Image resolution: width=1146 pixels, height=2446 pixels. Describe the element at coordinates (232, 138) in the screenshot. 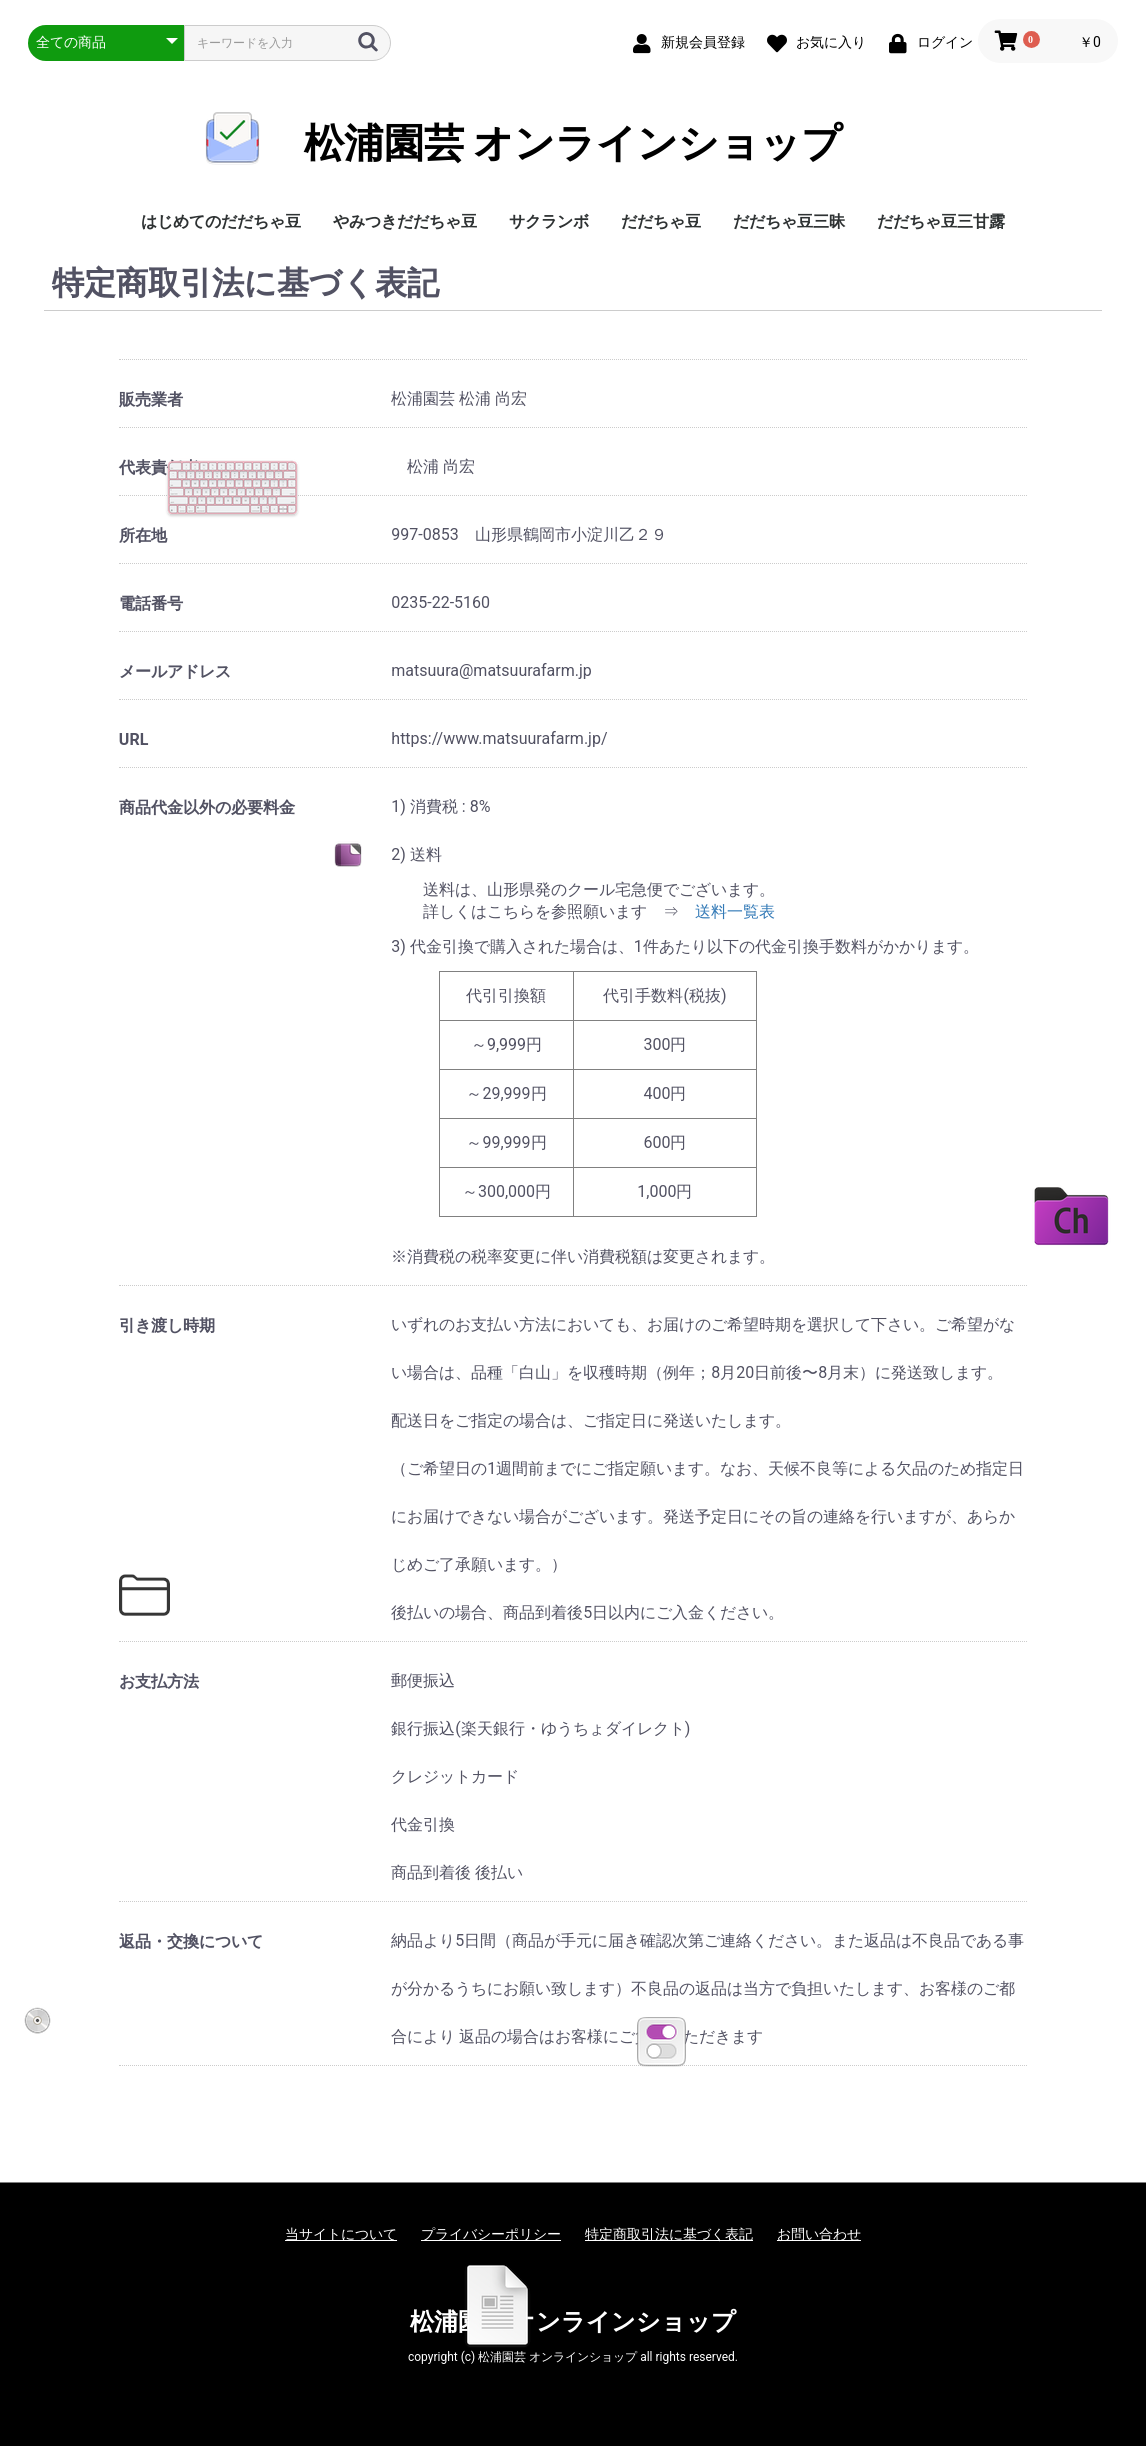

I see `mark email as not junk or spam` at that location.